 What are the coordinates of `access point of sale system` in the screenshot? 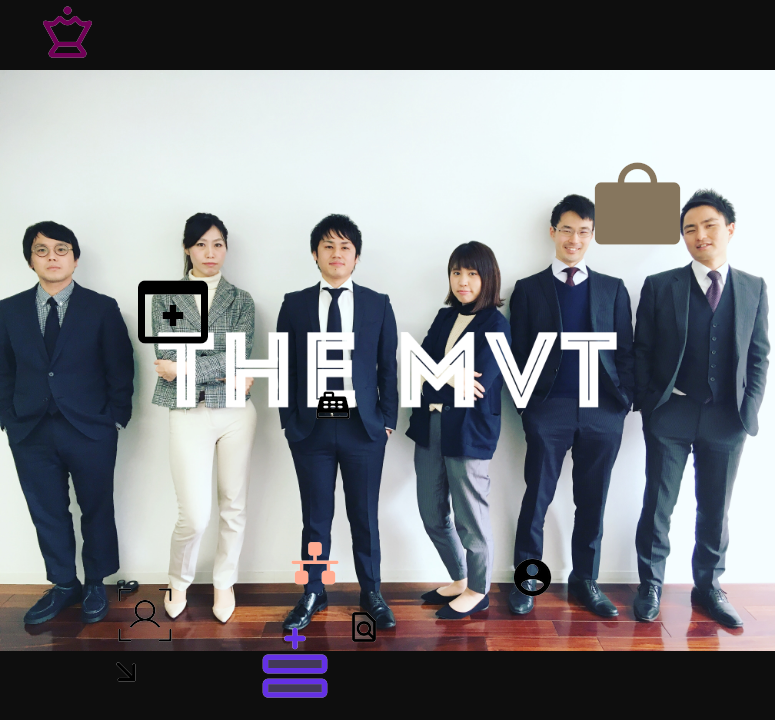 It's located at (333, 407).